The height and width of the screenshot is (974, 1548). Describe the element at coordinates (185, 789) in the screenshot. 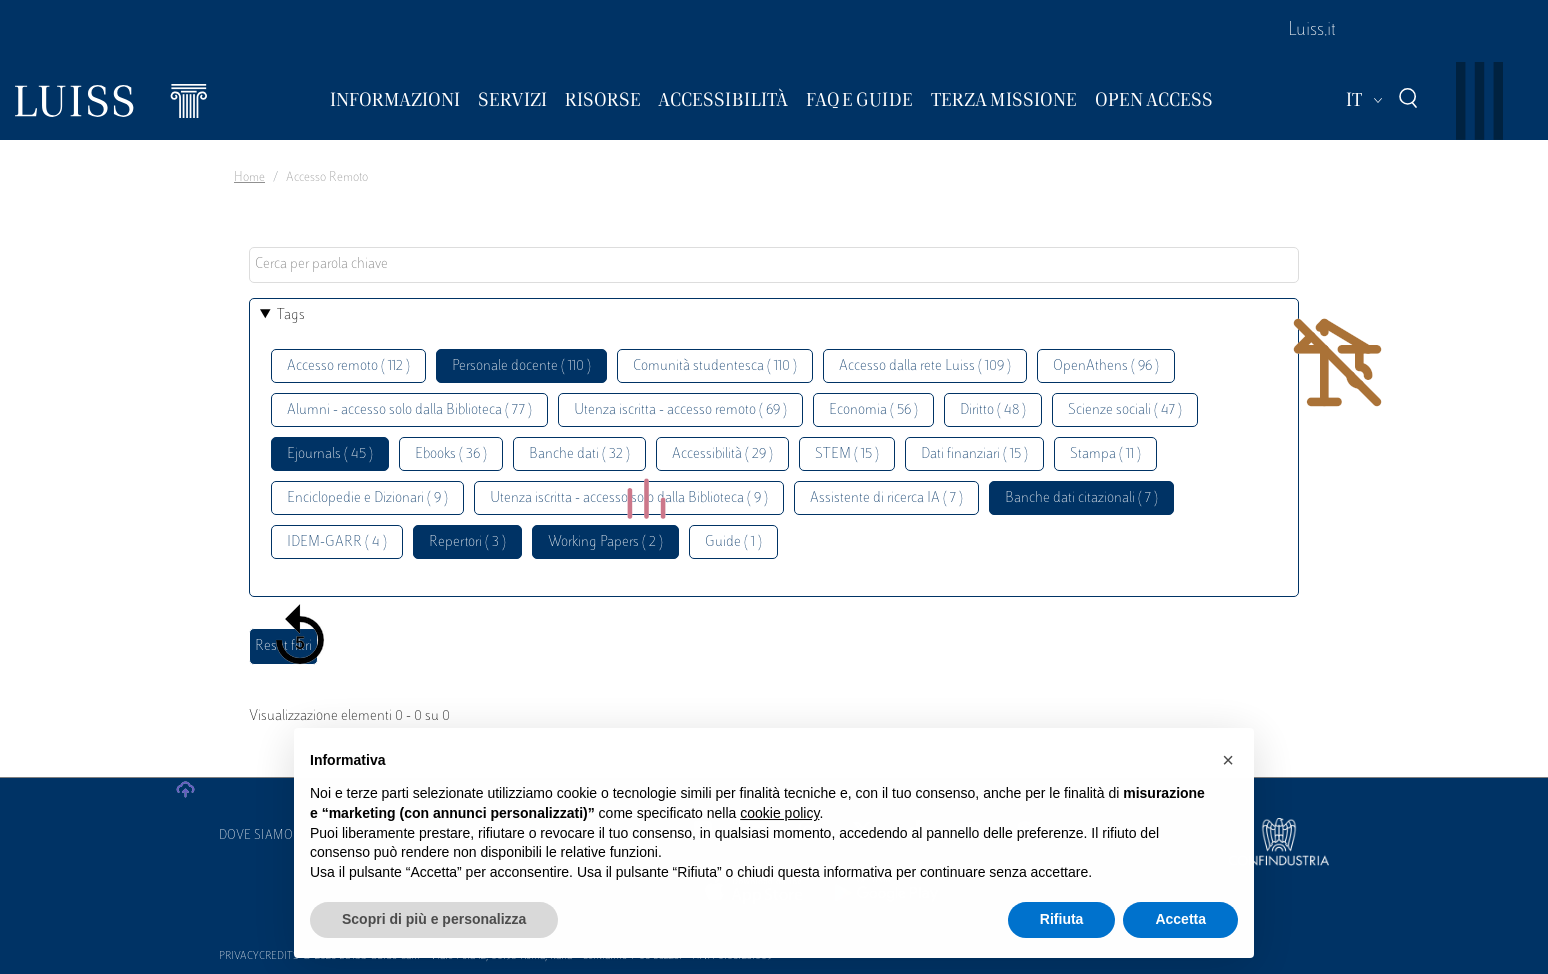

I see `upload file to cloud storage` at that location.